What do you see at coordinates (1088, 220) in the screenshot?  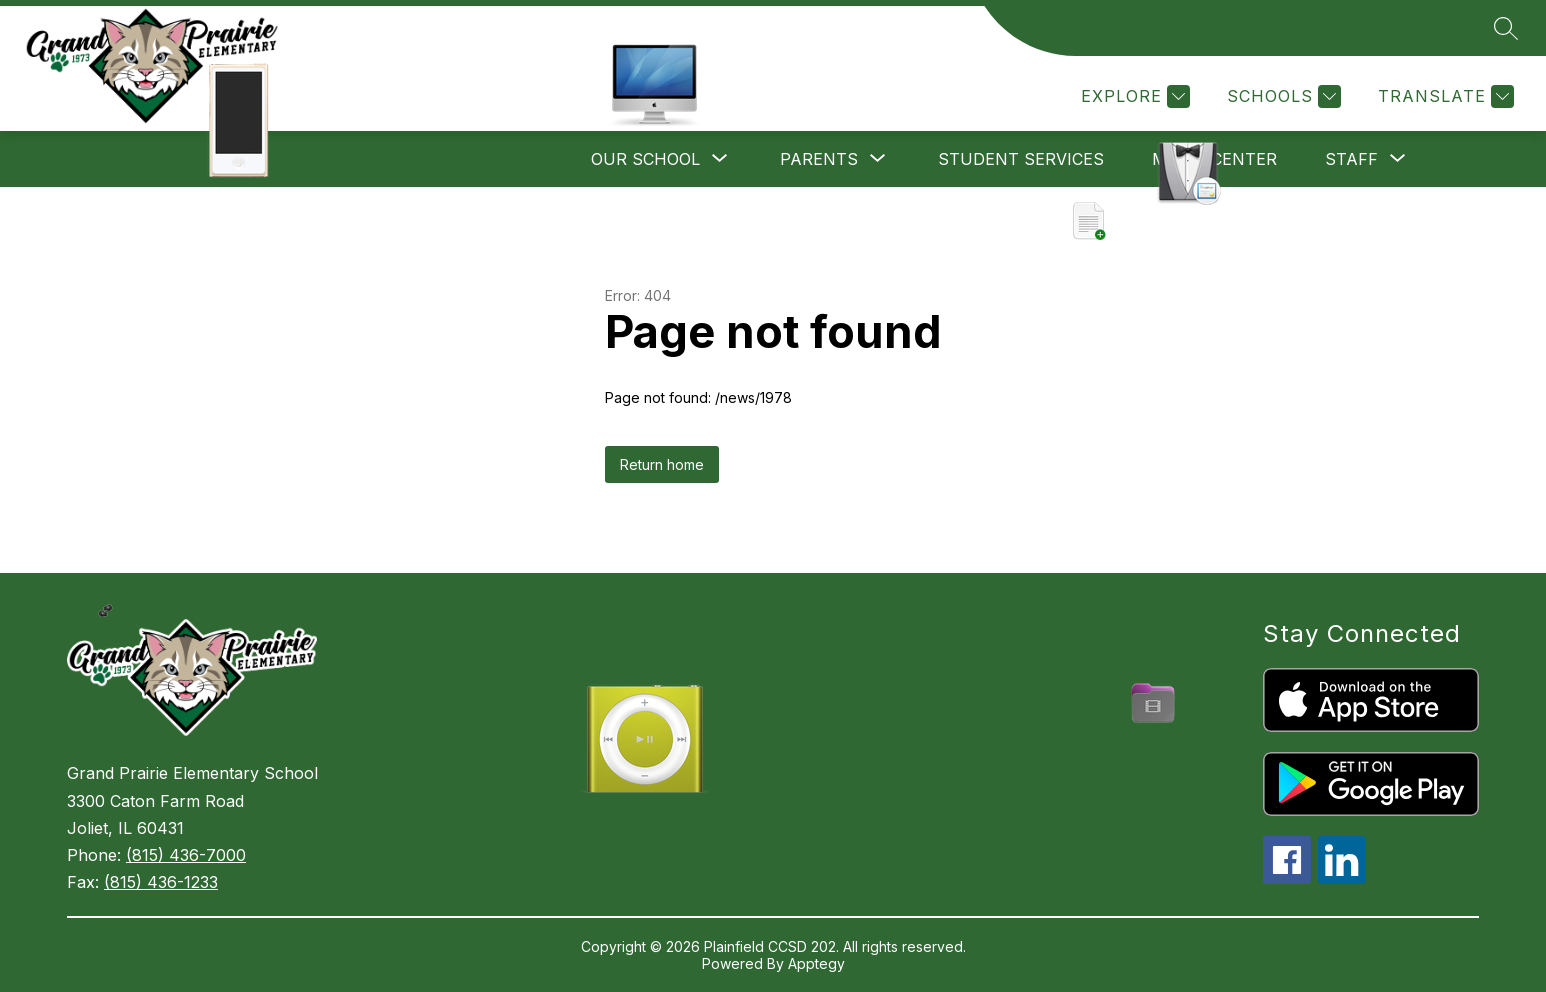 I see `create a new document` at bounding box center [1088, 220].